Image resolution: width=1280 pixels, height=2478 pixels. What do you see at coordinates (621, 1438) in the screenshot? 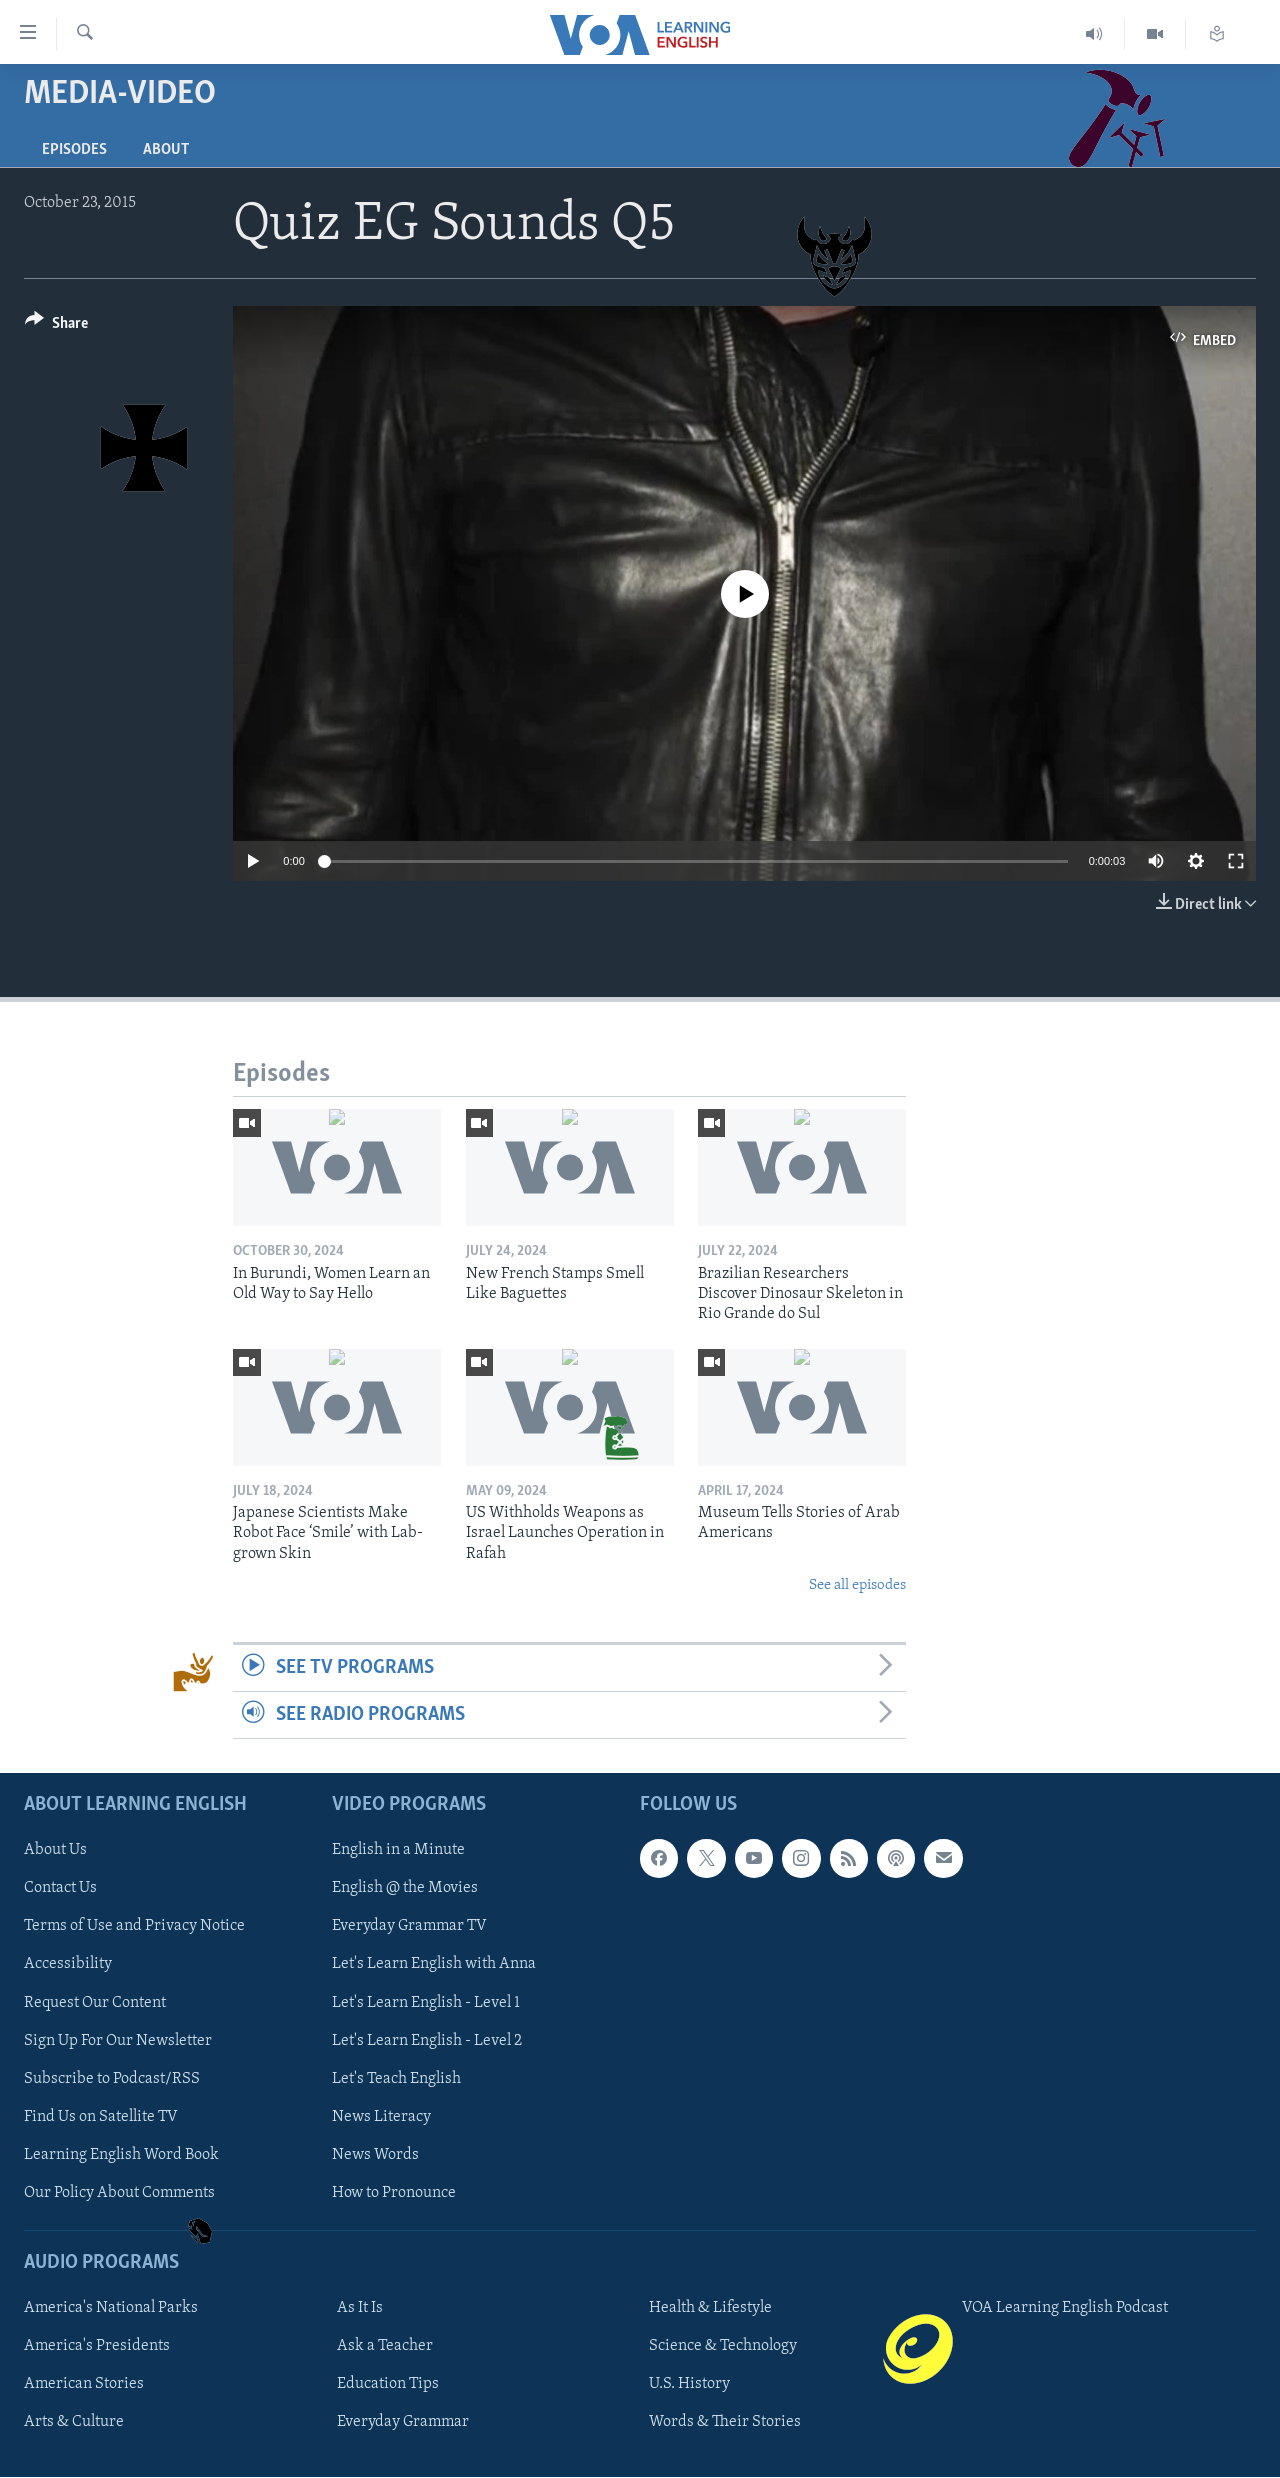
I see `select winter boot equipment` at bounding box center [621, 1438].